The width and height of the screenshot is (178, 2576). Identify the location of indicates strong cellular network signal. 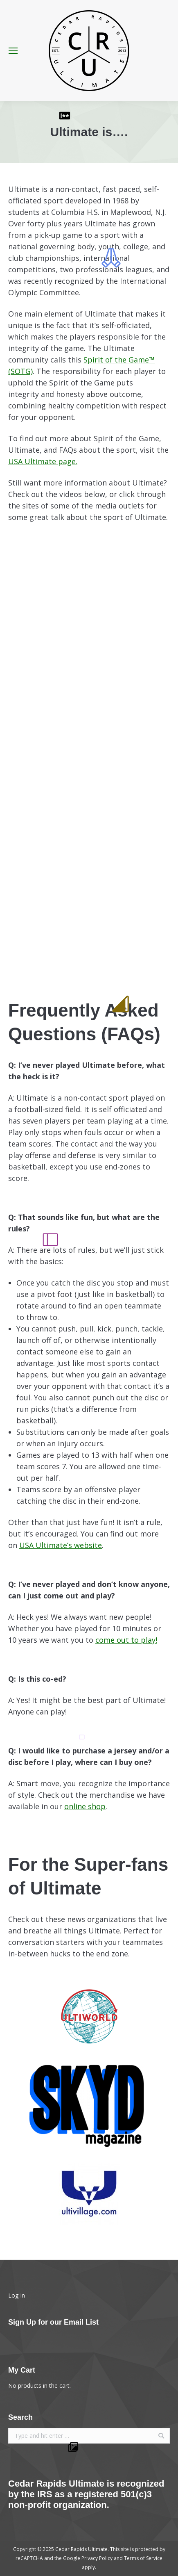
(122, 1005).